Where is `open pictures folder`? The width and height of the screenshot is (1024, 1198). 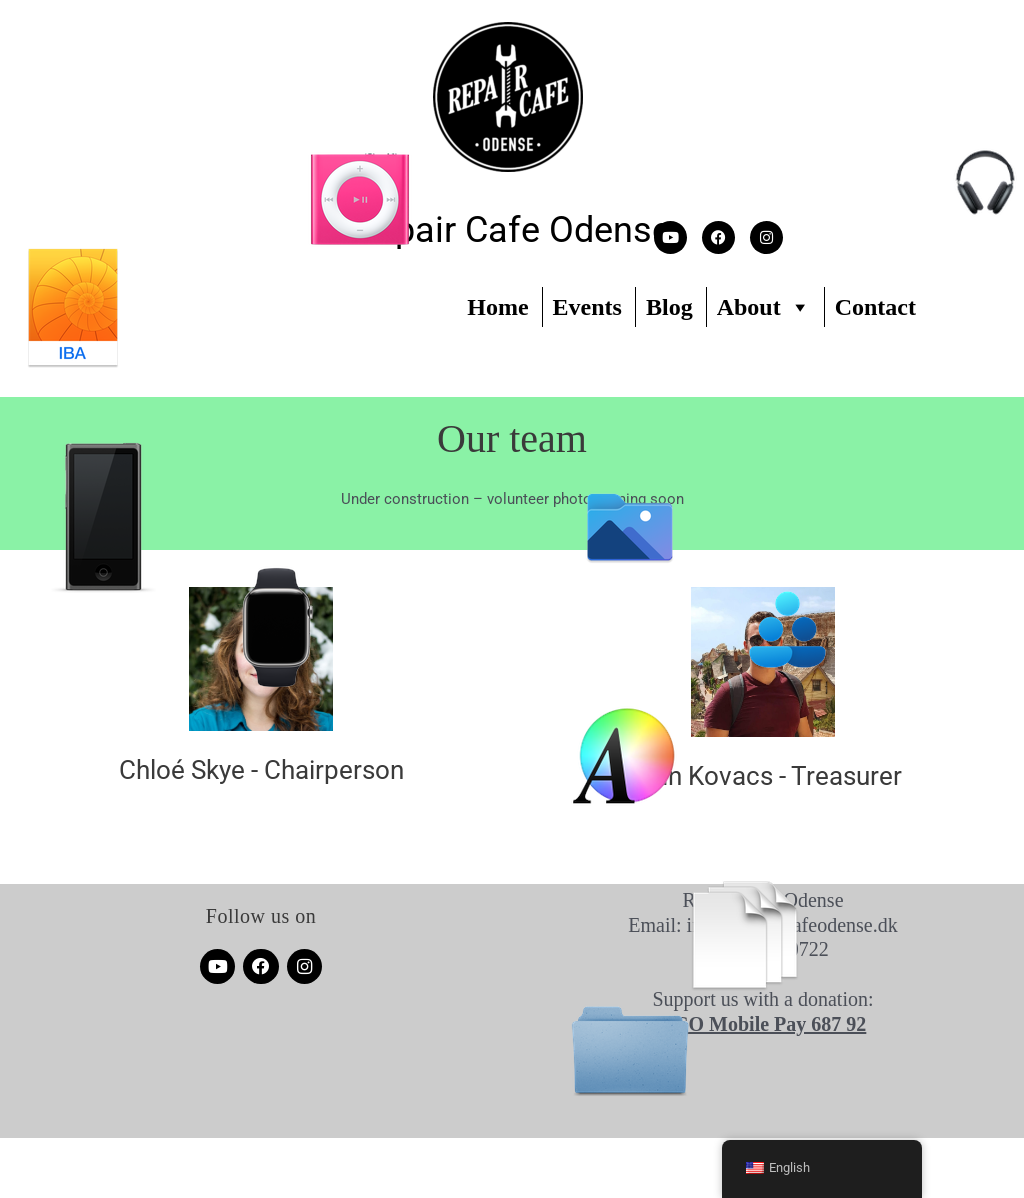 open pictures folder is located at coordinates (629, 529).